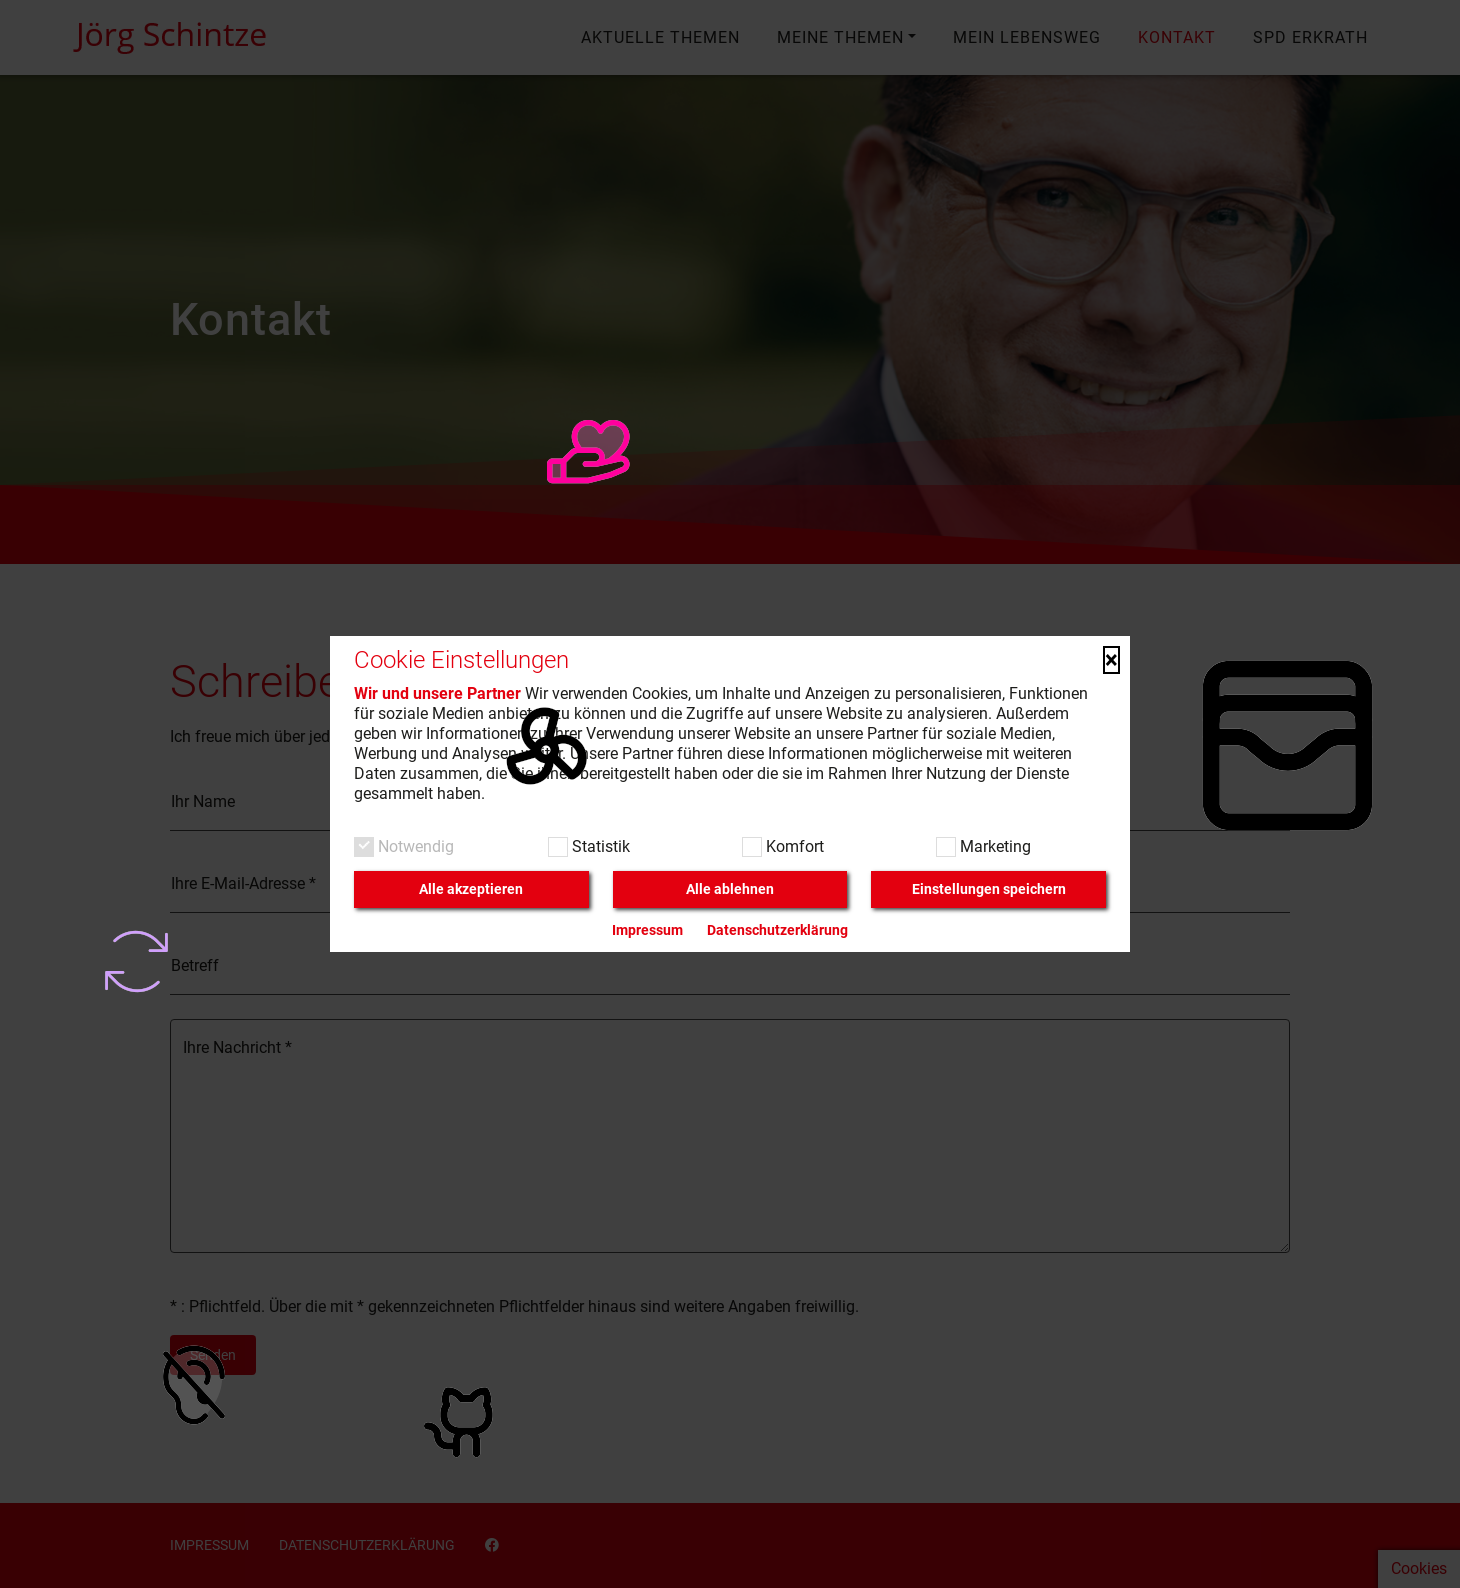  What do you see at coordinates (591, 453) in the screenshot?
I see `donate or give to charity` at bounding box center [591, 453].